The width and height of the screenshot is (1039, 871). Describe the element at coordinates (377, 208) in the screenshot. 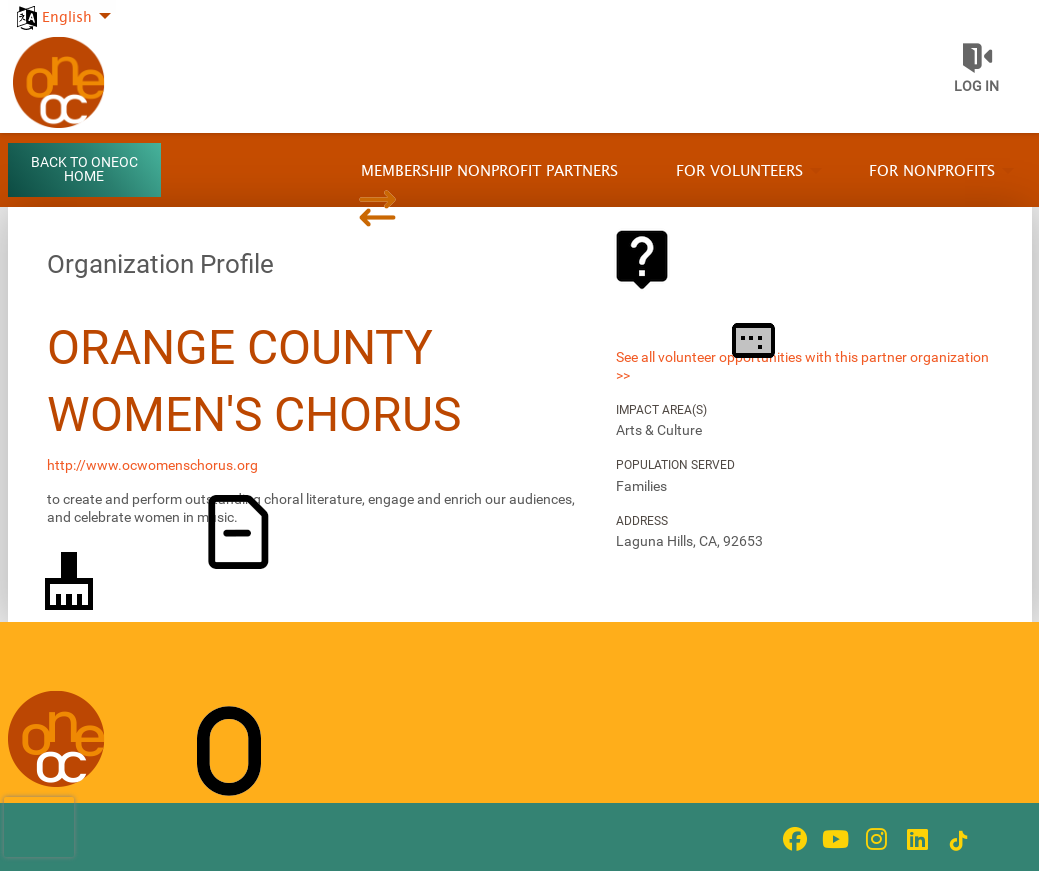

I see `swap or exchange items` at that location.